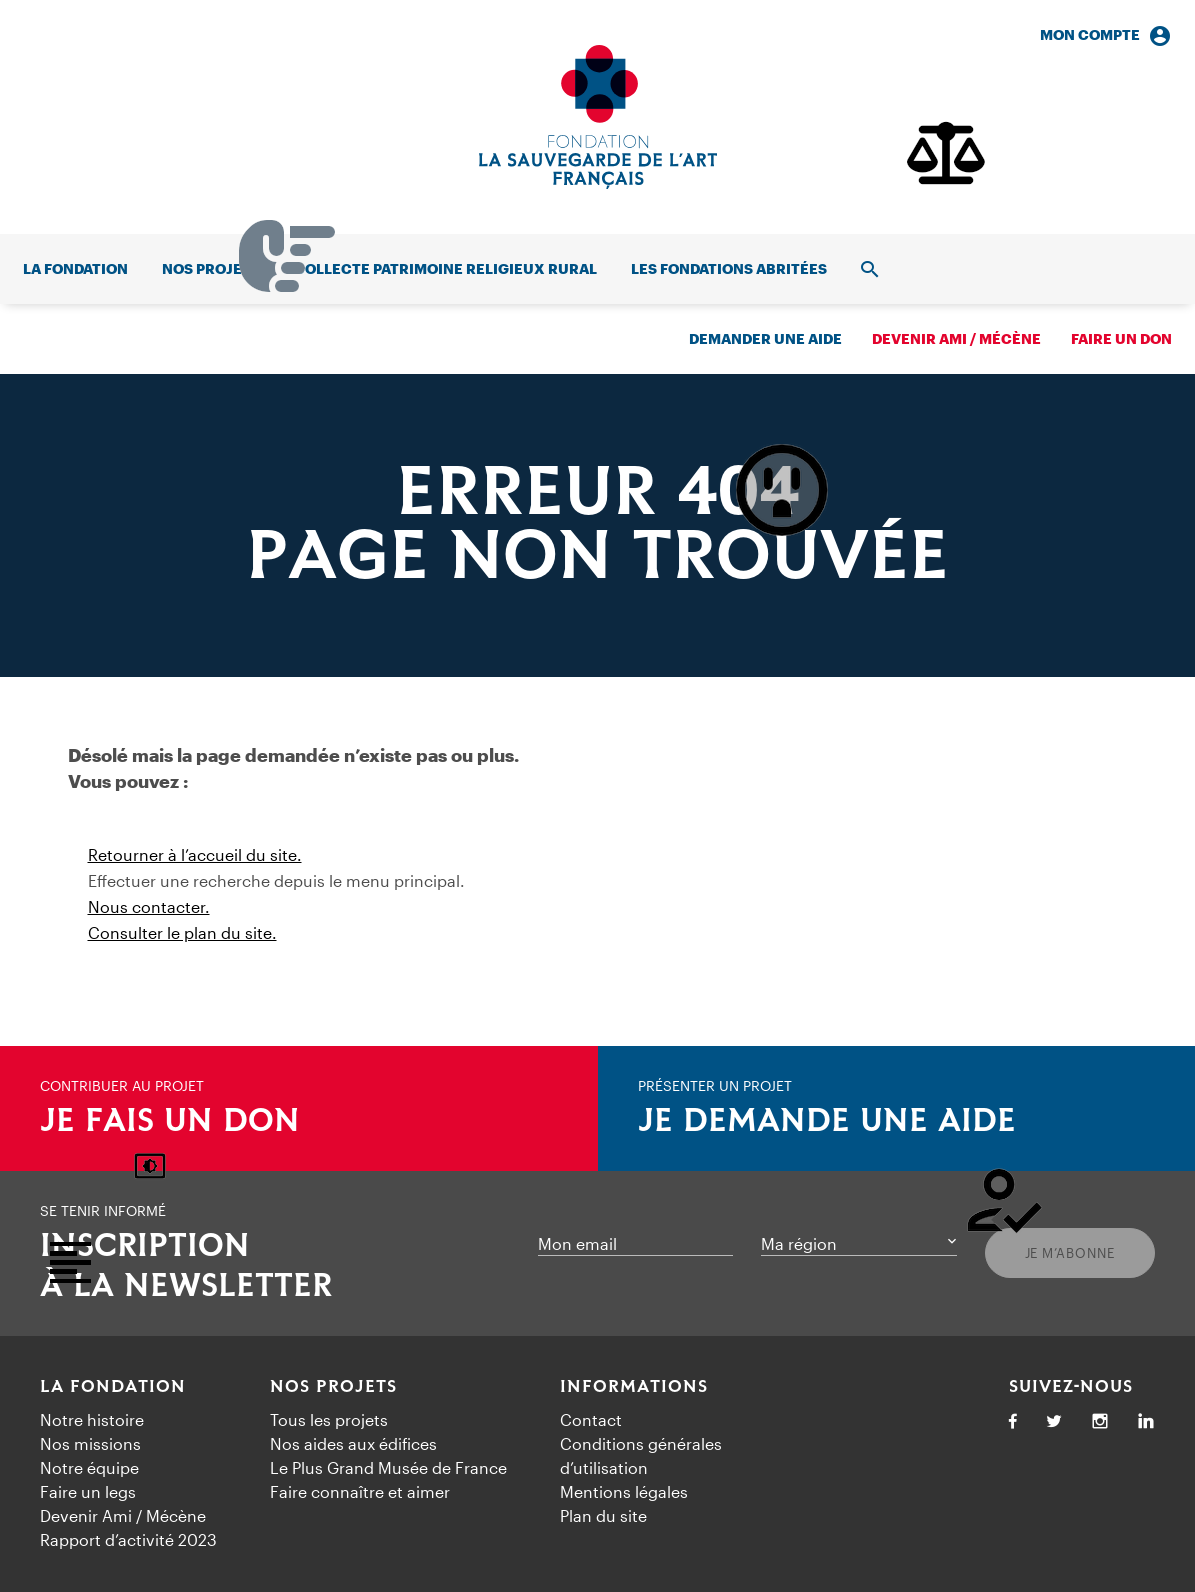  What do you see at coordinates (1003, 1200) in the screenshot?
I see `user registration completed successfully` at bounding box center [1003, 1200].